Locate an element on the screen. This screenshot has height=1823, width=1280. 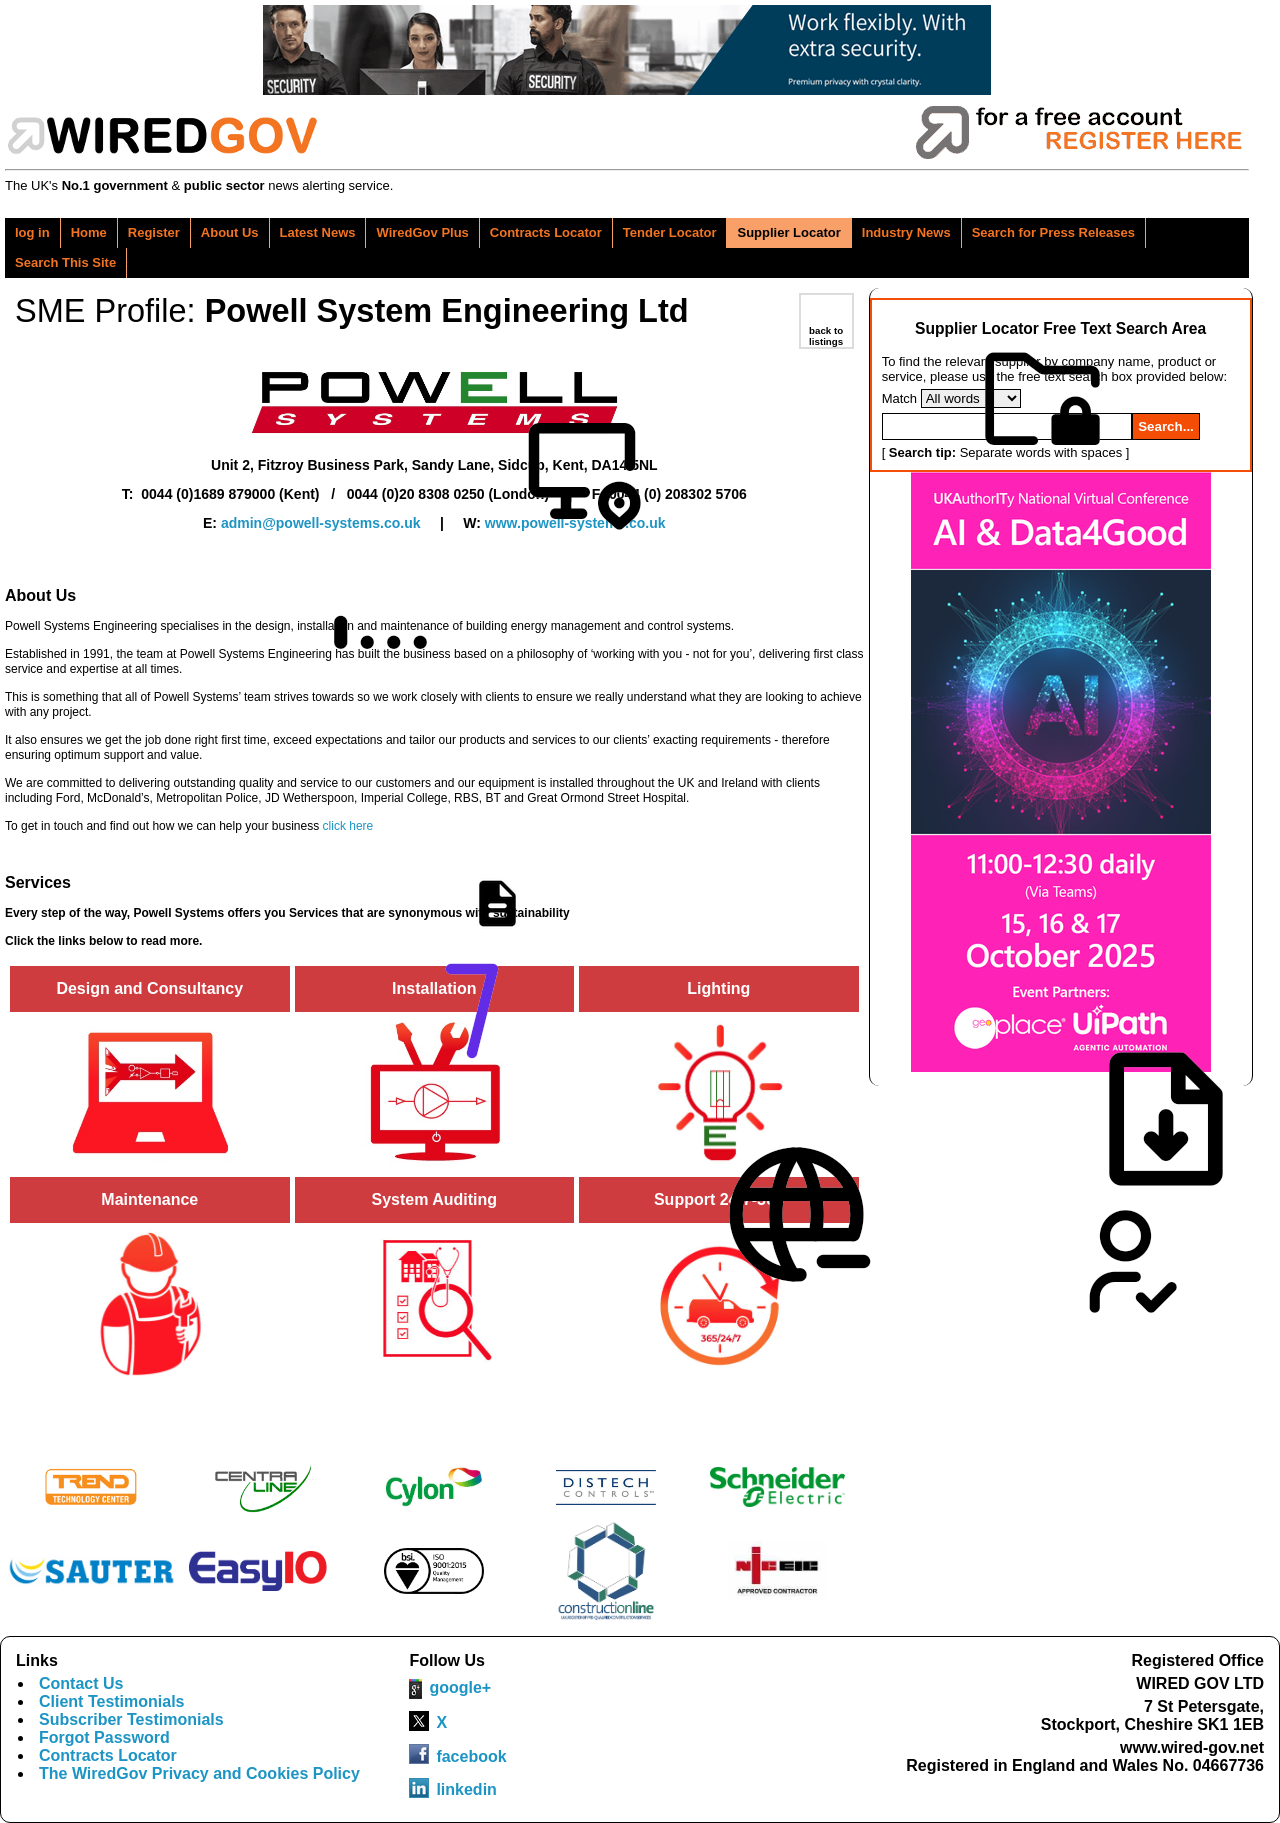
remove a website from your list is located at coordinates (796, 1214).